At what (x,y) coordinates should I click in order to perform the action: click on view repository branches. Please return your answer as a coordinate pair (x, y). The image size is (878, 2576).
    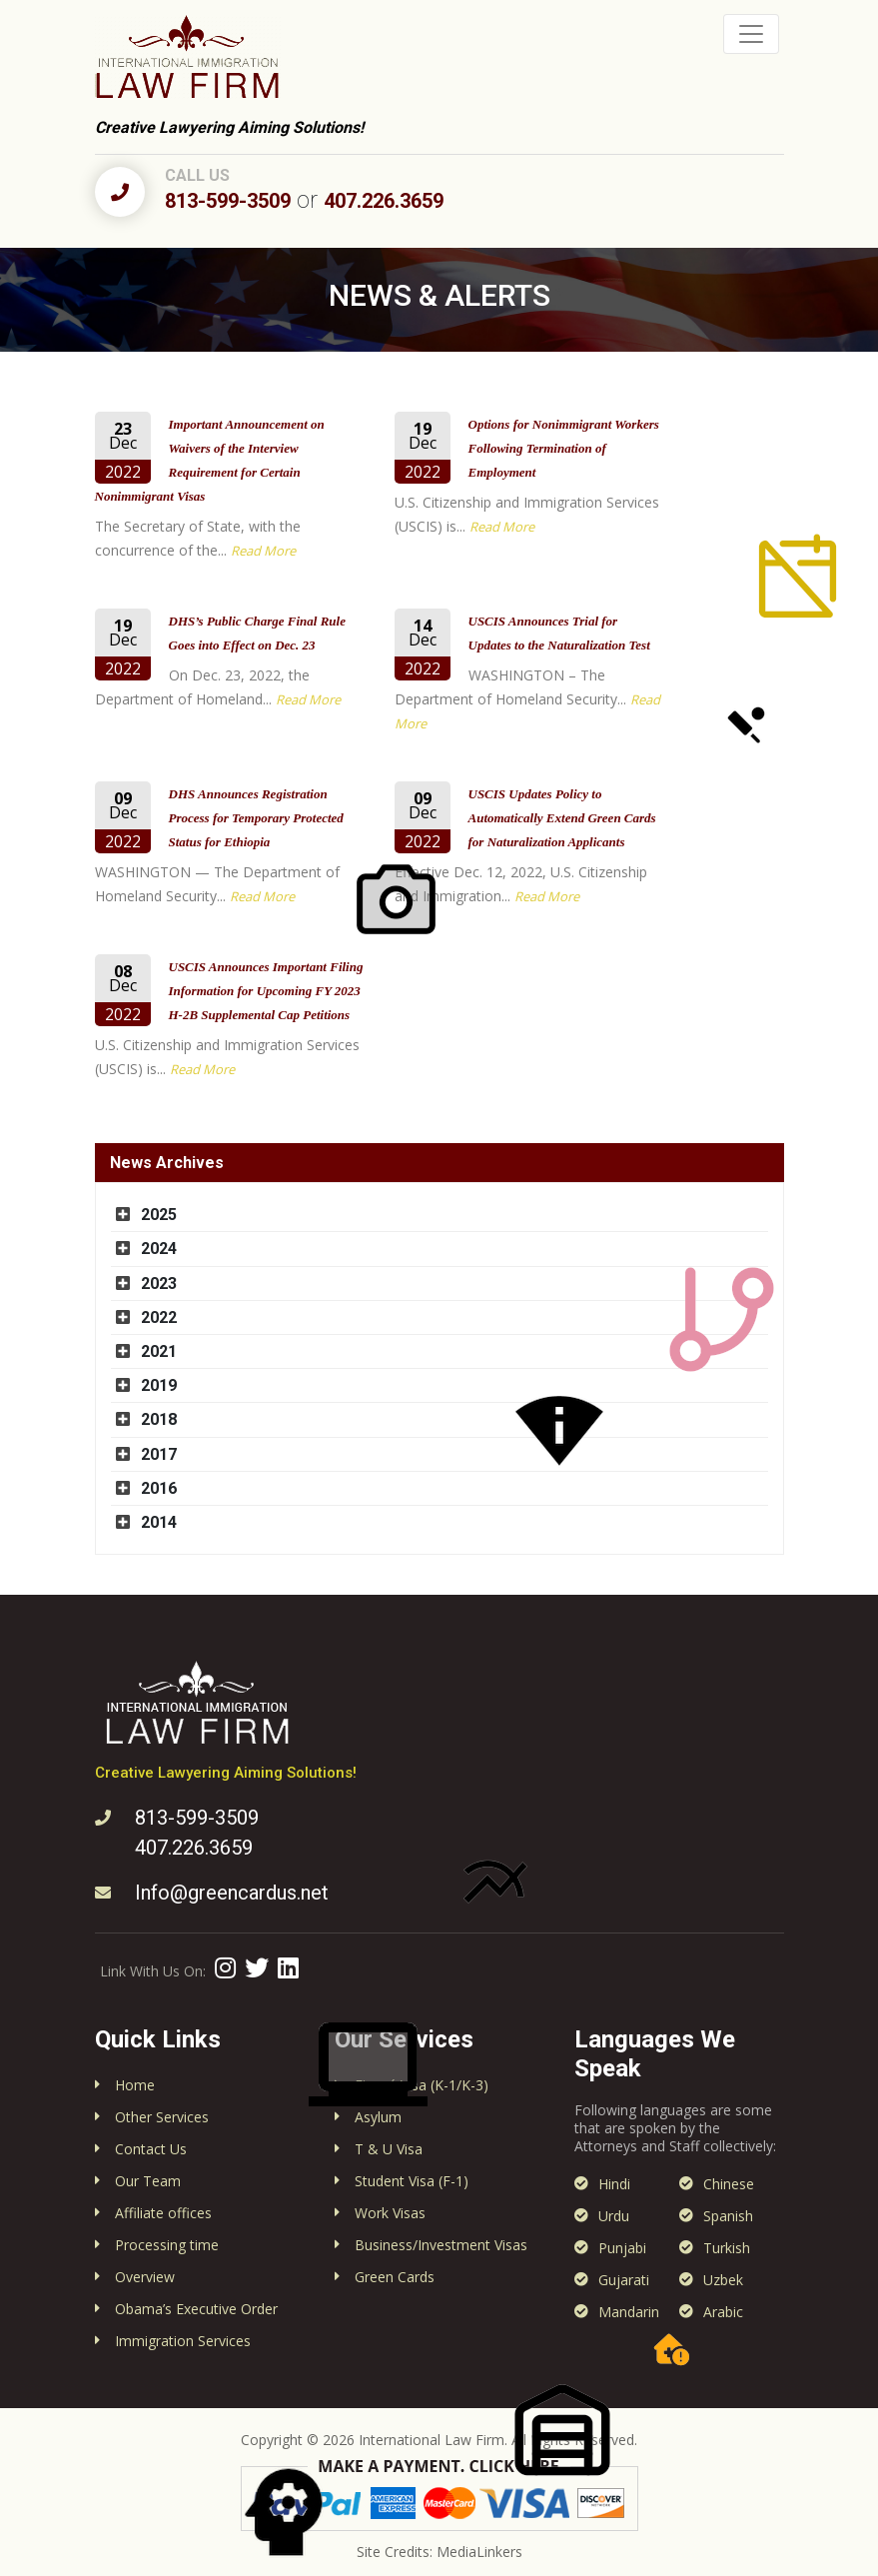
    Looking at the image, I should click on (721, 1319).